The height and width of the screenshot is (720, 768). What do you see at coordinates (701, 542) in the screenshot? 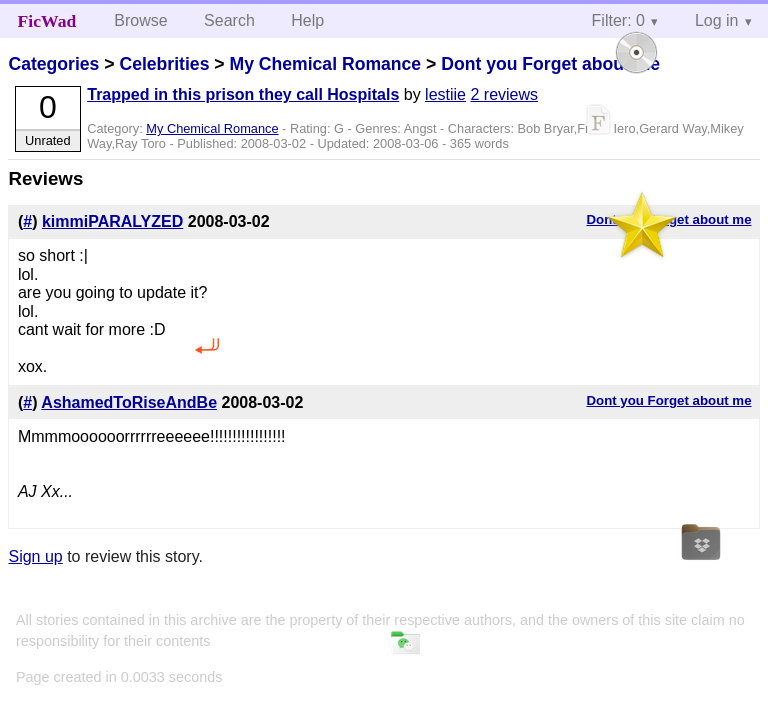
I see `open your dropbox synced folder` at bounding box center [701, 542].